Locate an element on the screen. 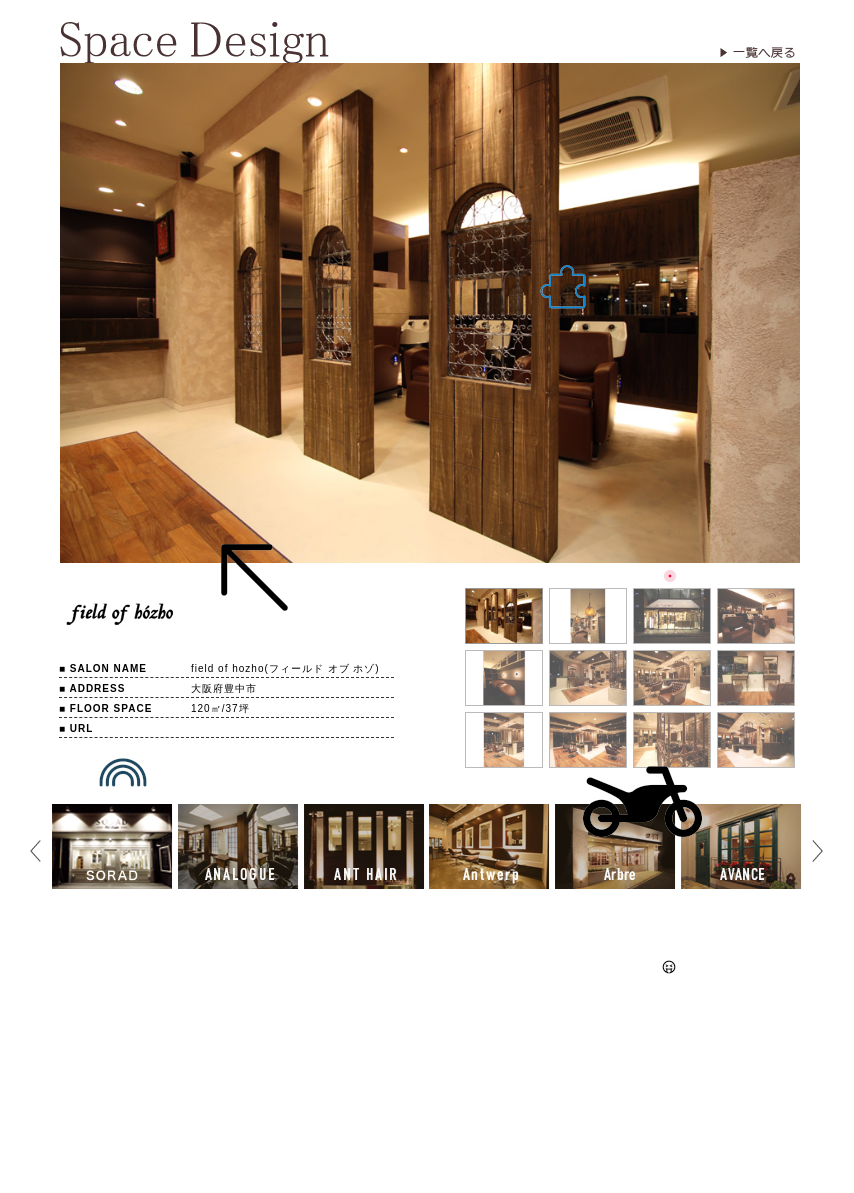 This screenshot has width=854, height=1193. add a silly or playful emoji reaction is located at coordinates (669, 967).